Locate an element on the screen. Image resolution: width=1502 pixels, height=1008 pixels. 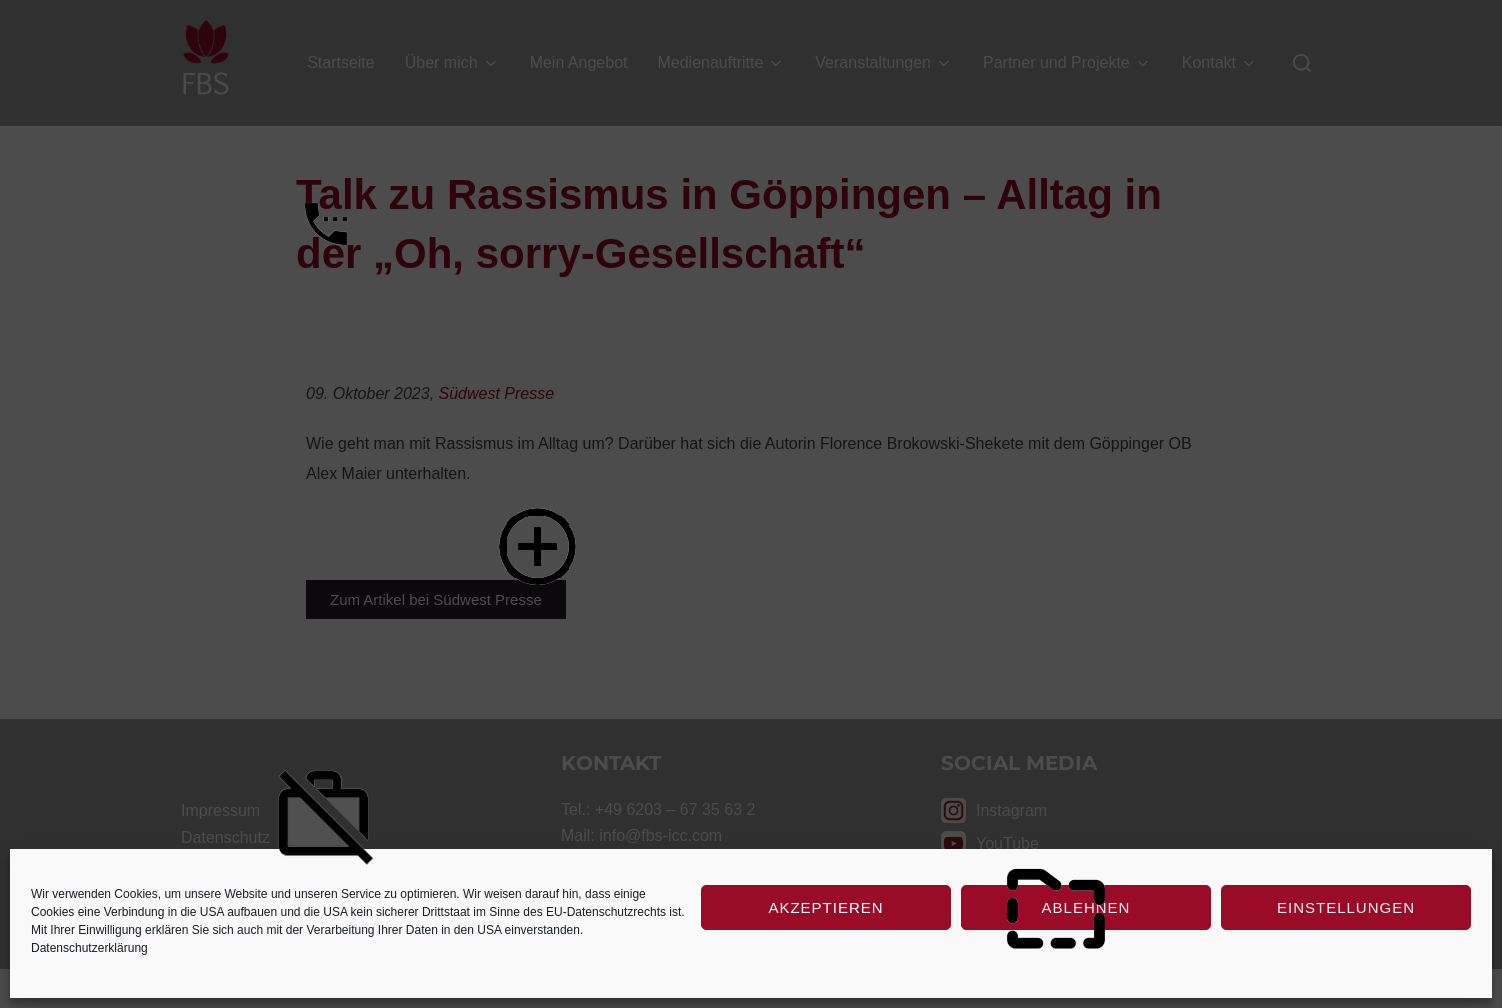
create a new folder is located at coordinates (1056, 907).